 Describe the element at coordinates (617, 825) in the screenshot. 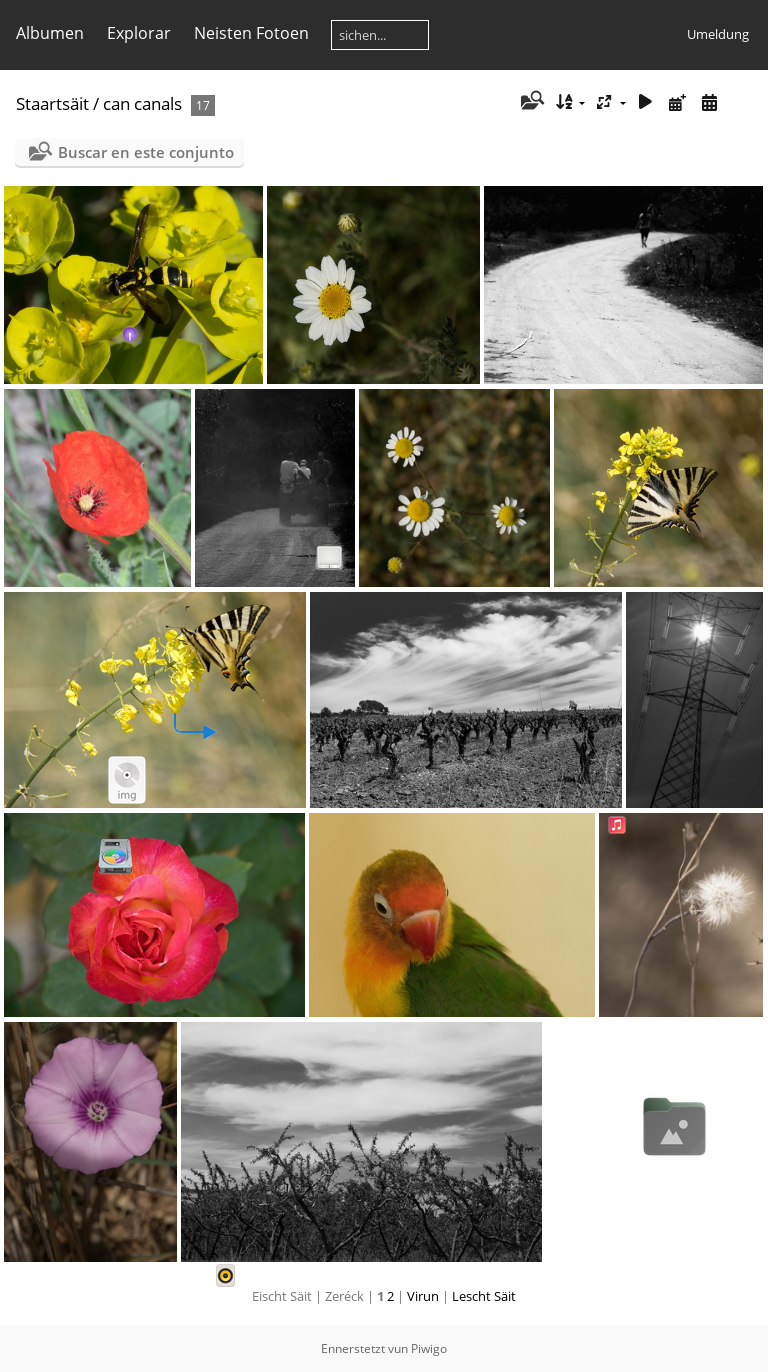

I see `open the music player app` at that location.